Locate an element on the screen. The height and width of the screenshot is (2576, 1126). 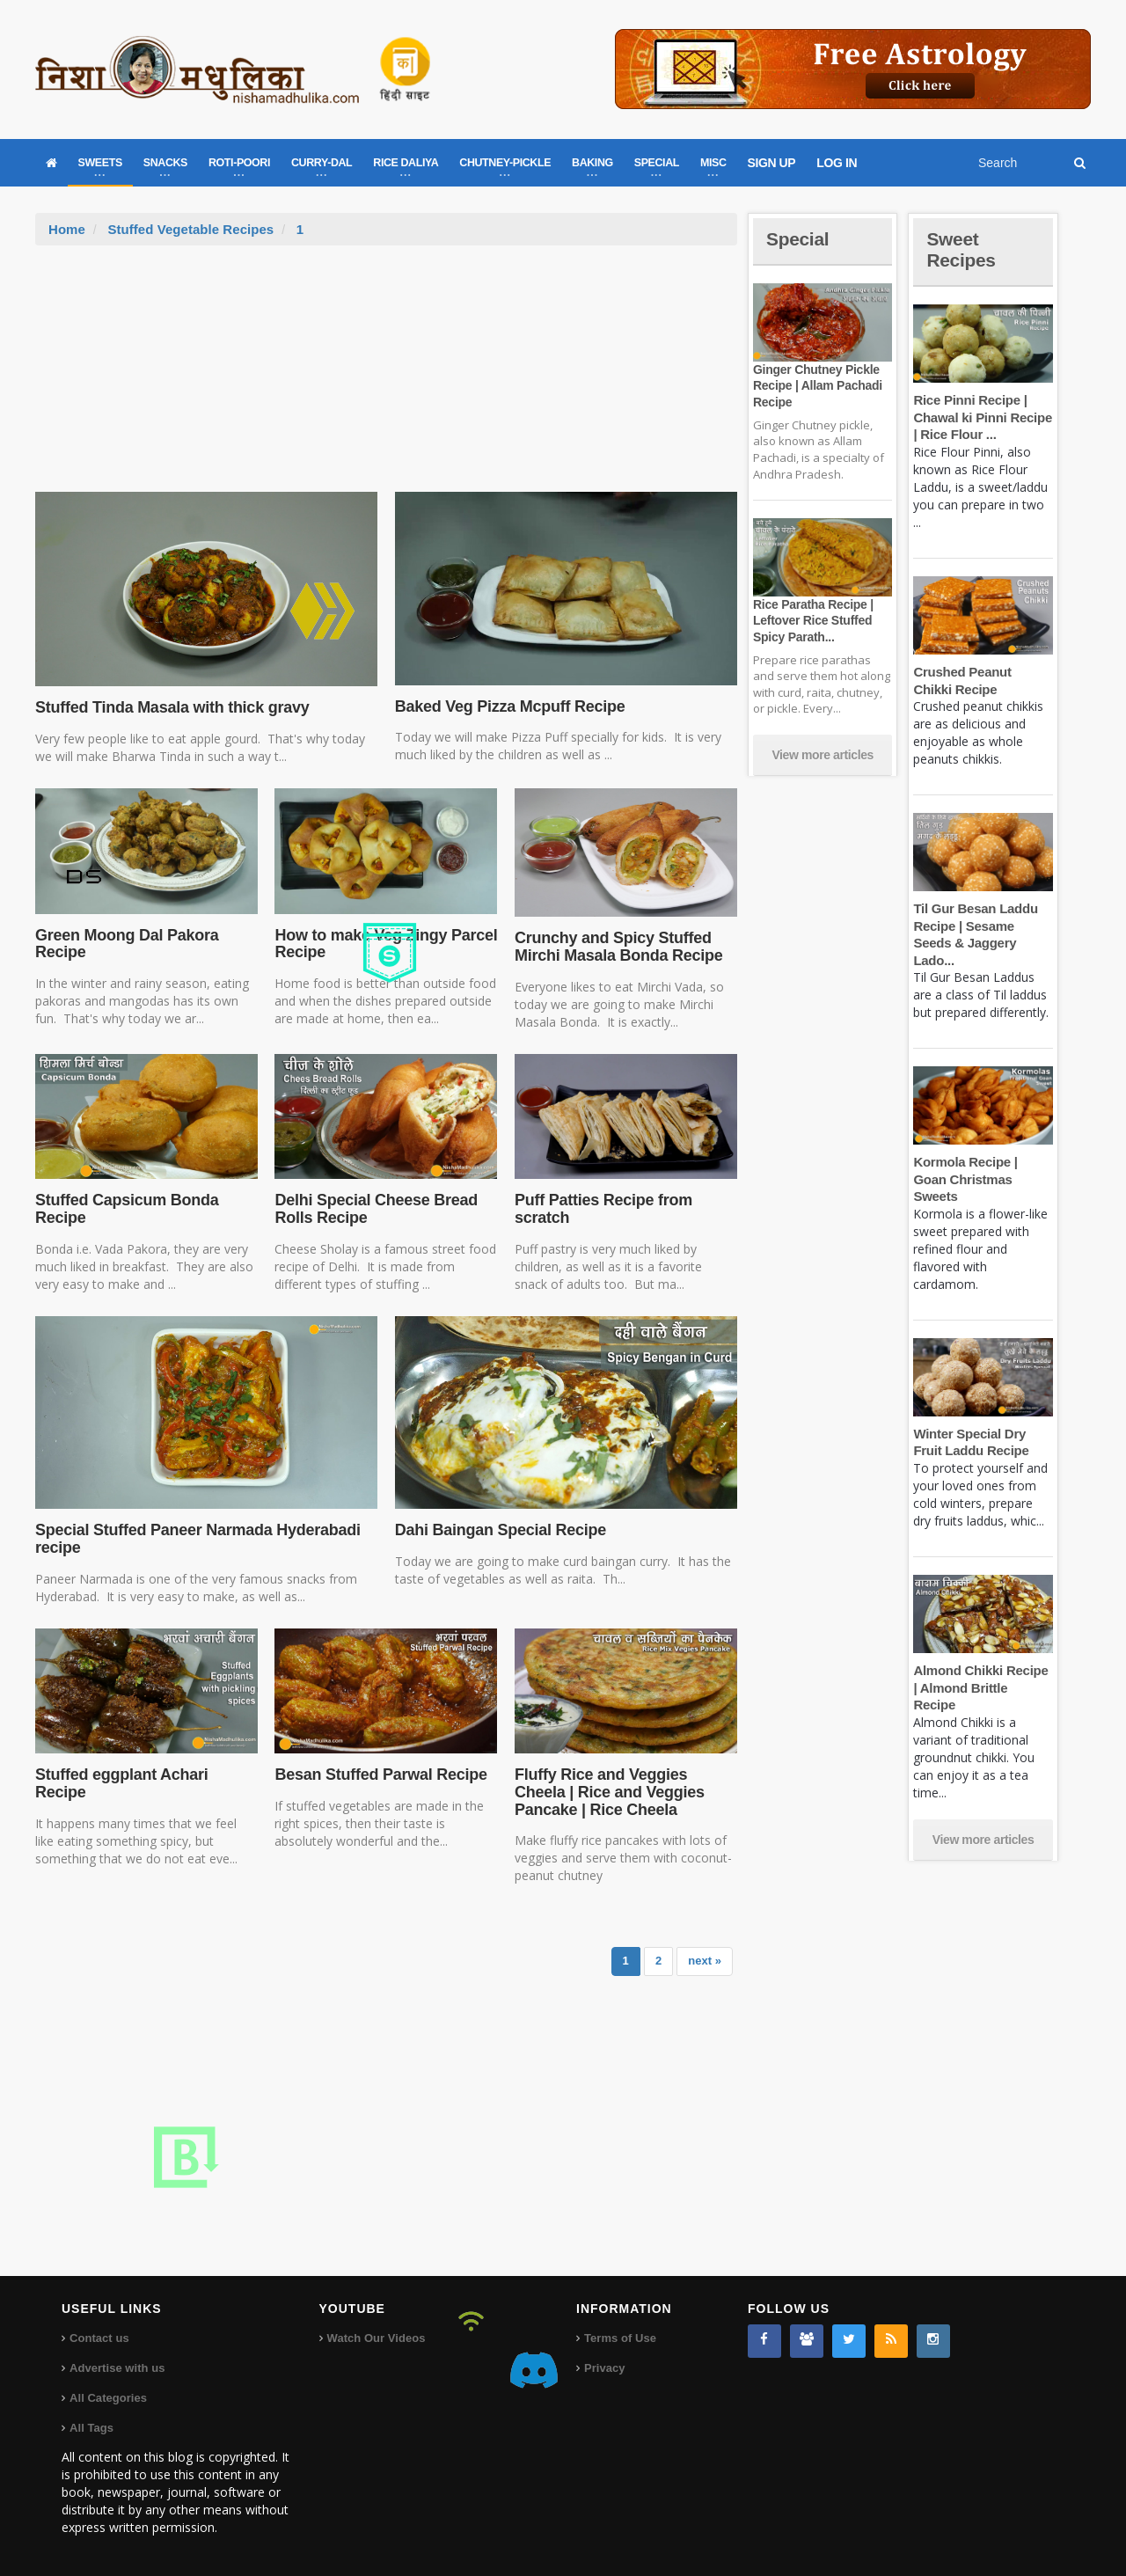
open brandfolder digital asset management is located at coordinates (186, 2157).